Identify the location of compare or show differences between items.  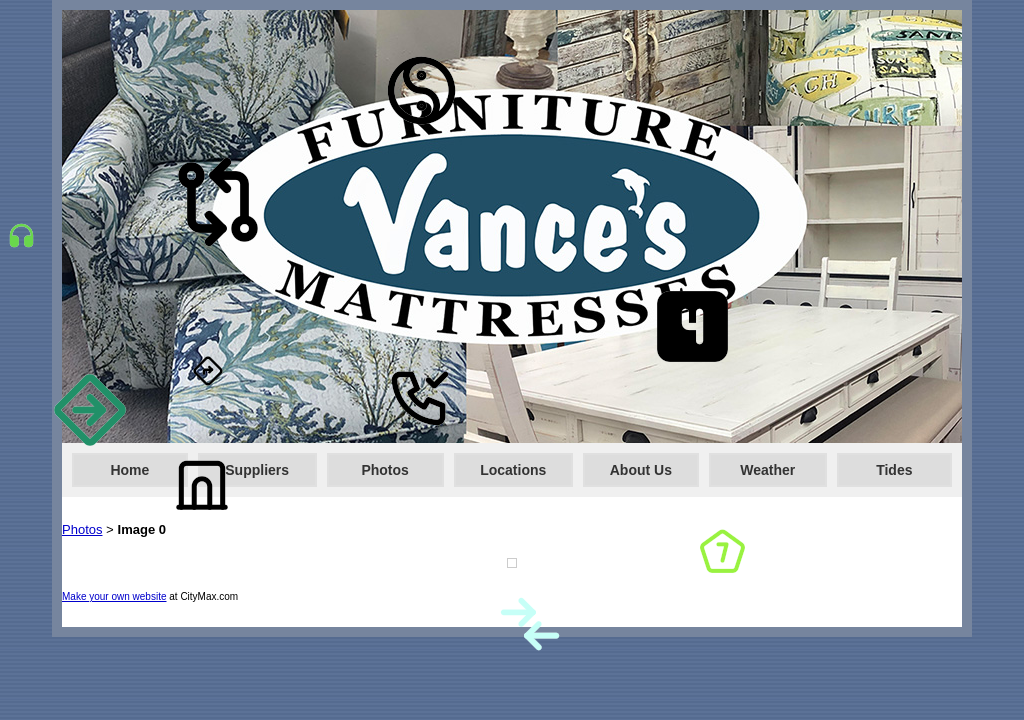
(530, 624).